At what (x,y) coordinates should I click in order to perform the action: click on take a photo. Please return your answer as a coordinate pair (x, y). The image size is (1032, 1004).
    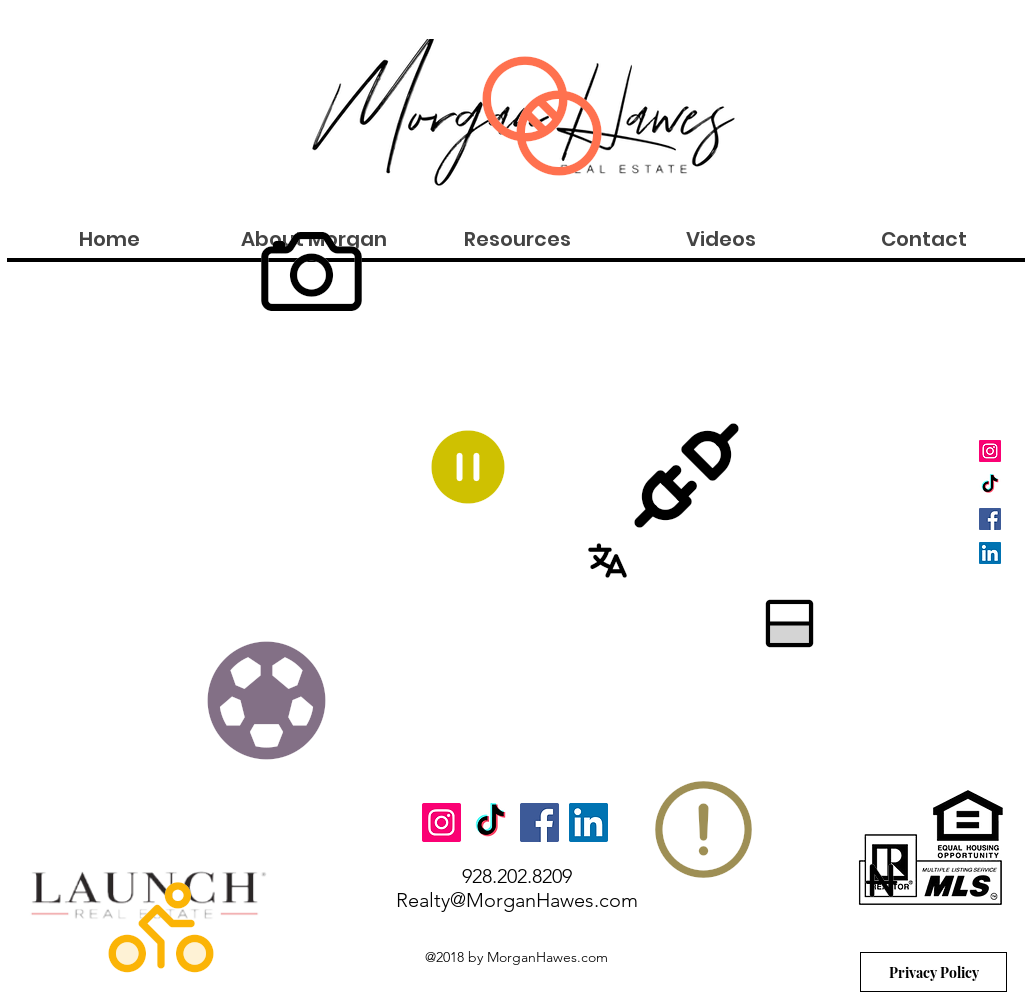
    Looking at the image, I should click on (311, 271).